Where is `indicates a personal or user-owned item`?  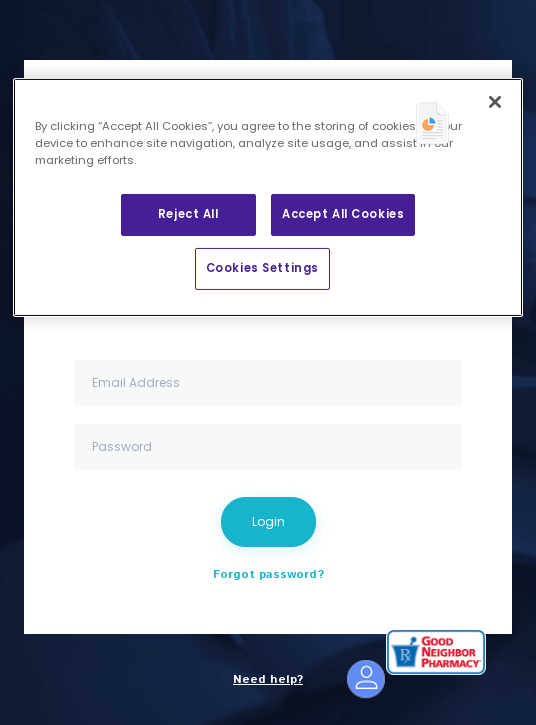 indicates a personal or user-owned item is located at coordinates (366, 679).